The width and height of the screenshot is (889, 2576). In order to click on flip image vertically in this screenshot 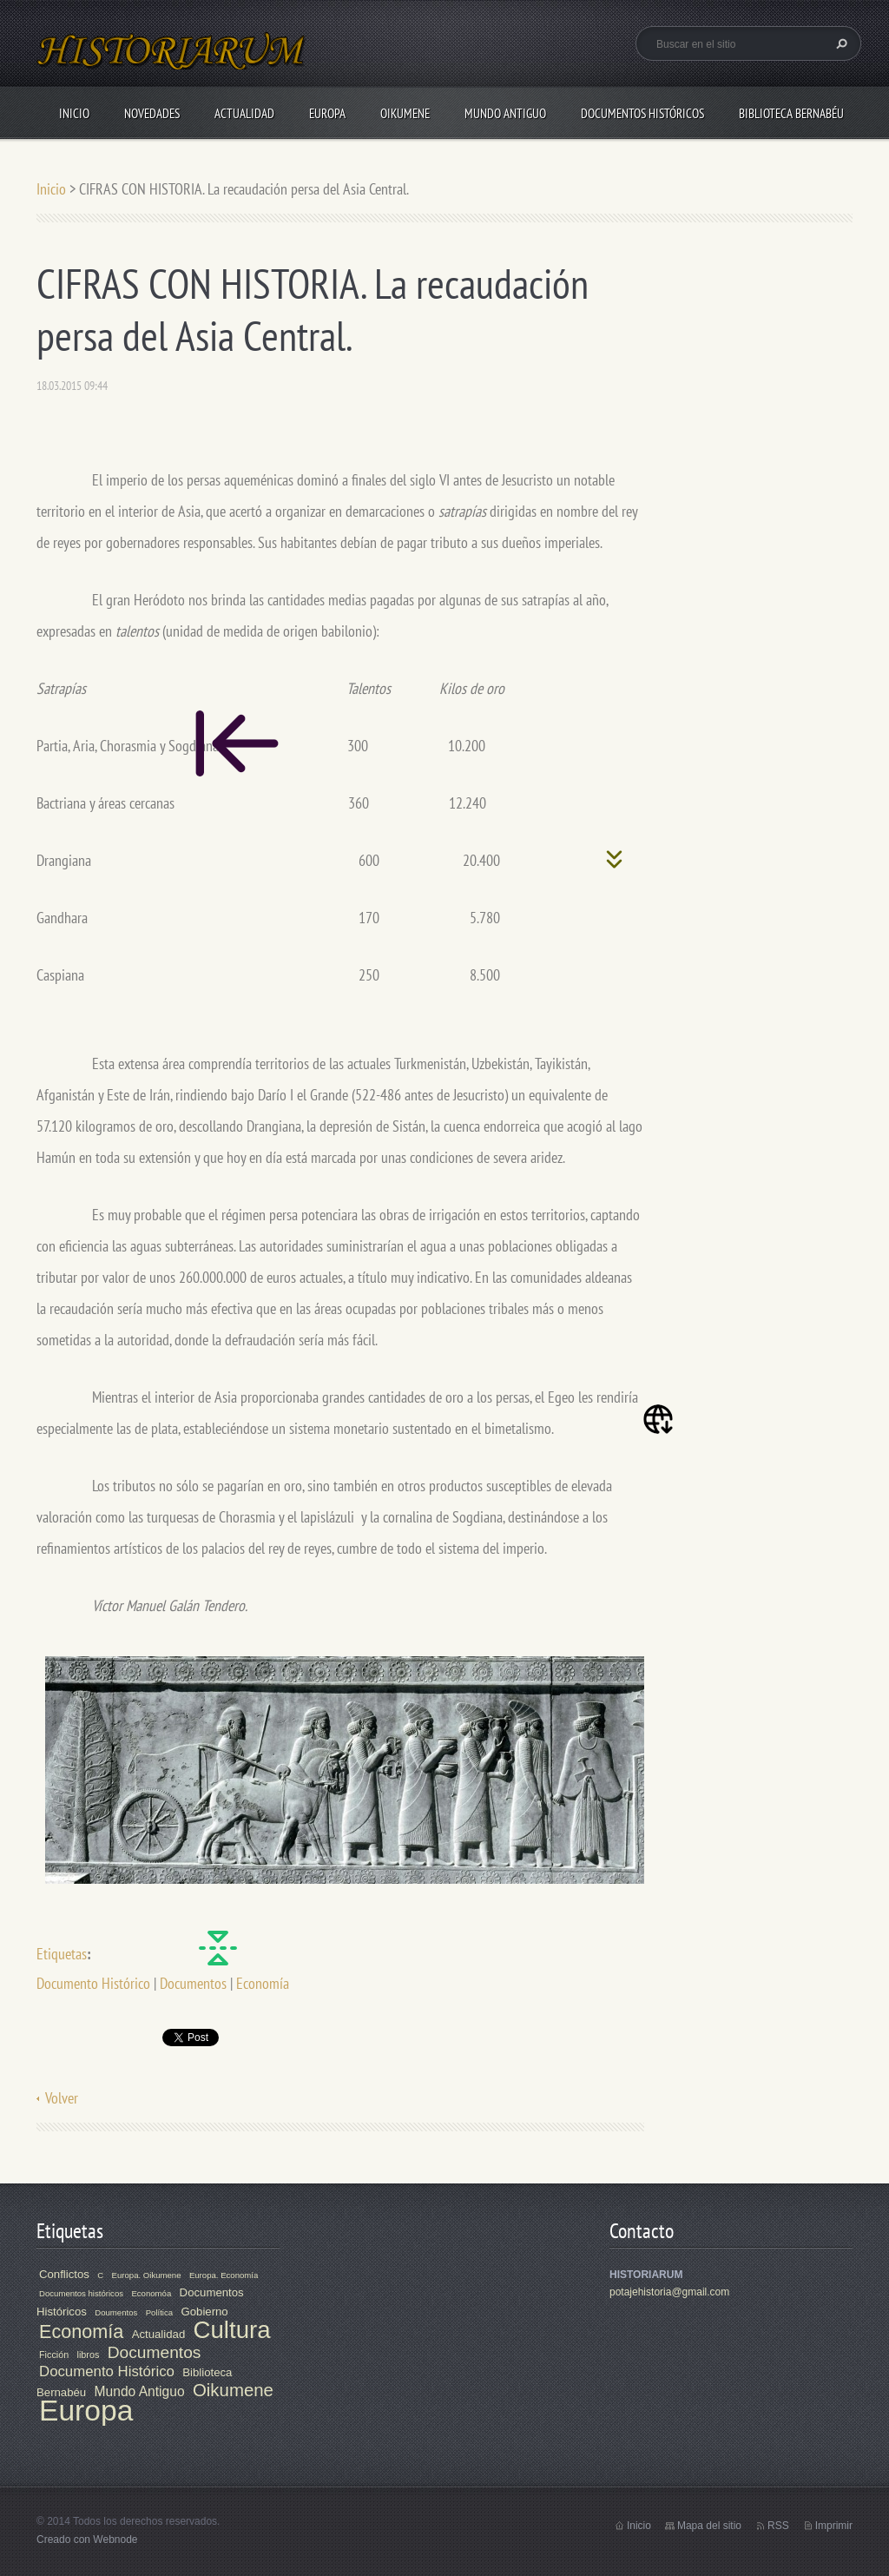, I will do `click(218, 1948)`.